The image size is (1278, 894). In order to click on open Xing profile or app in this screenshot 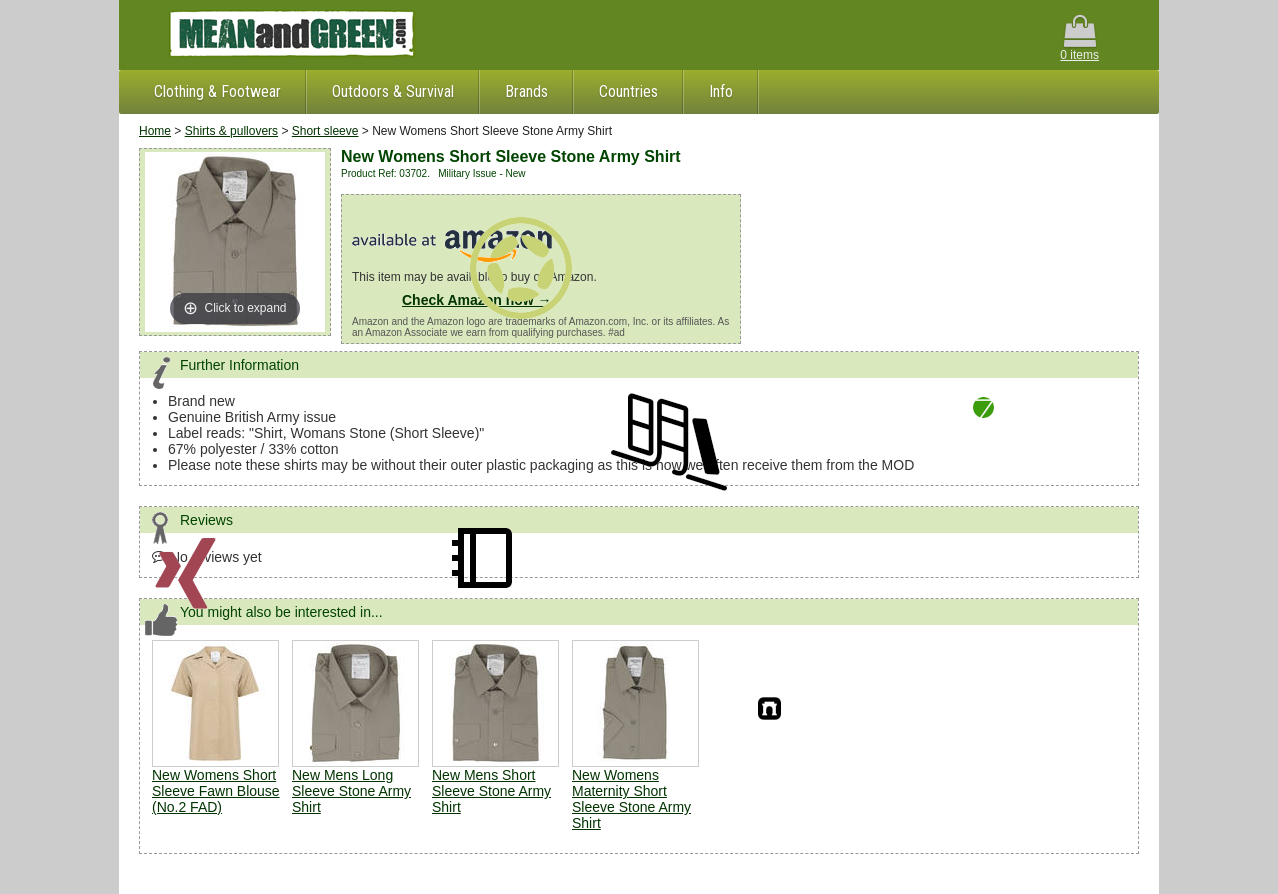, I will do `click(182, 570)`.